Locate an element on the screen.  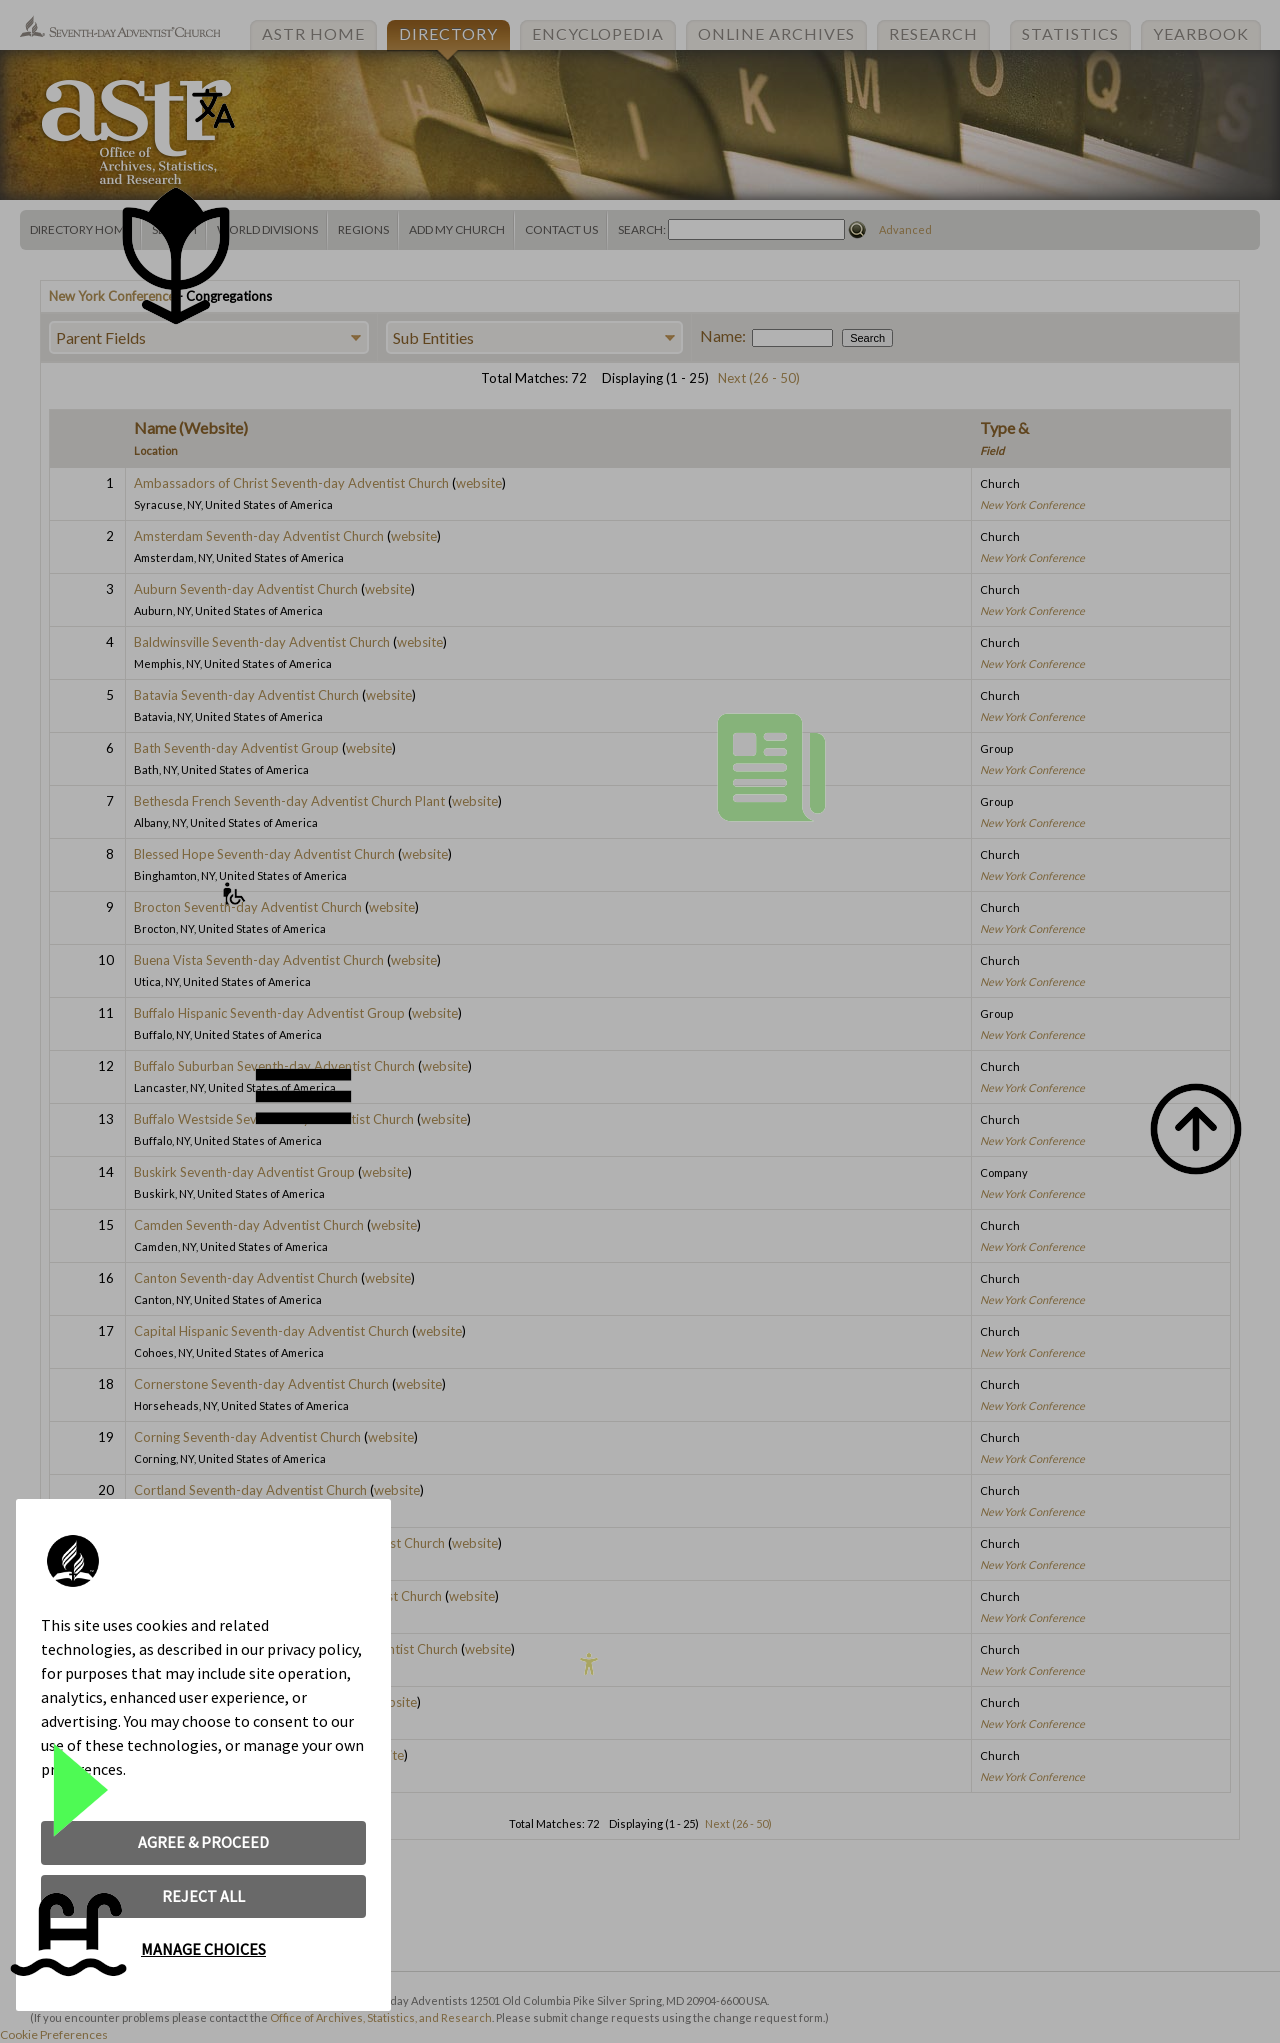
view news or articles is located at coordinates (771, 767).